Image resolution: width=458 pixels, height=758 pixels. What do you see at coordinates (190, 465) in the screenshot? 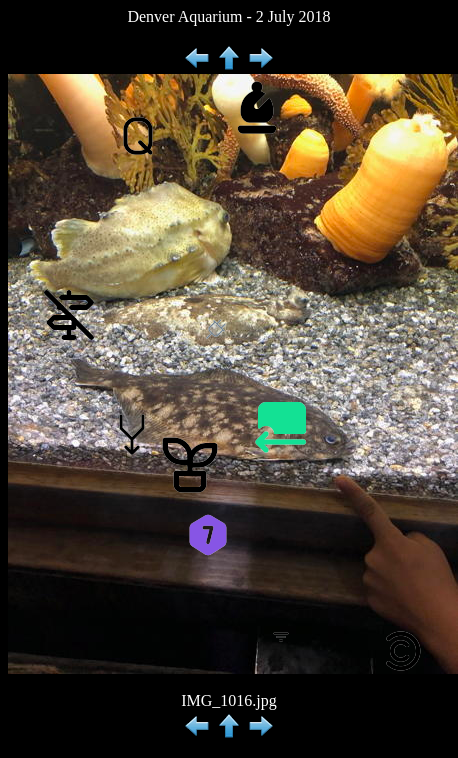
I see `view plant care or gardening features` at bounding box center [190, 465].